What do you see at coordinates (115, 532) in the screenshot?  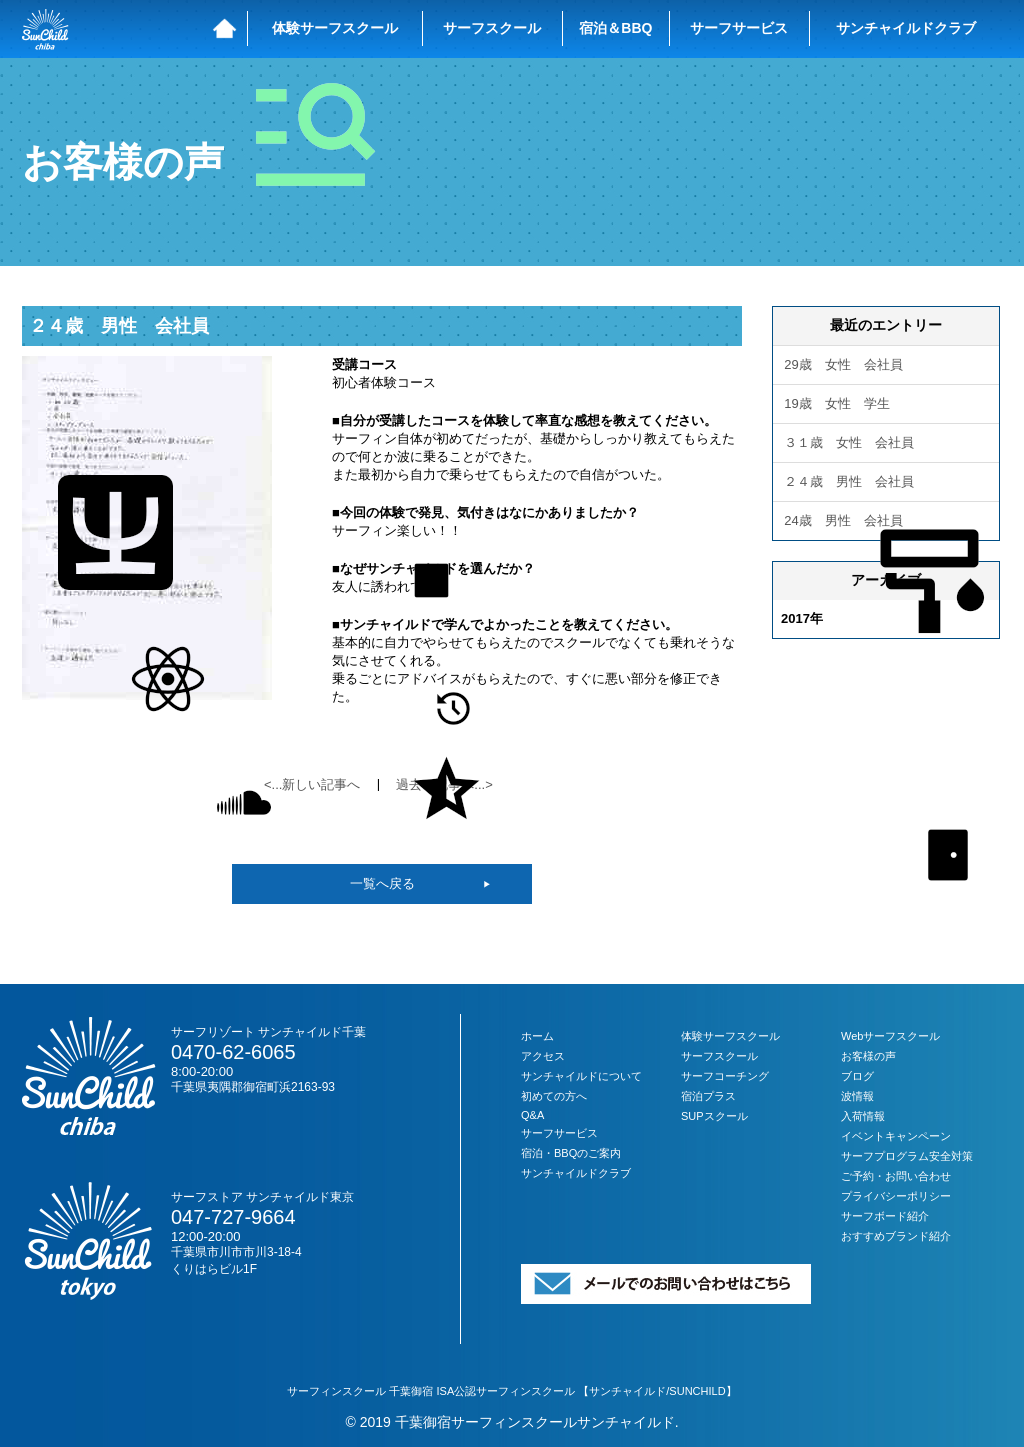 I see `open the Rime input method application` at bounding box center [115, 532].